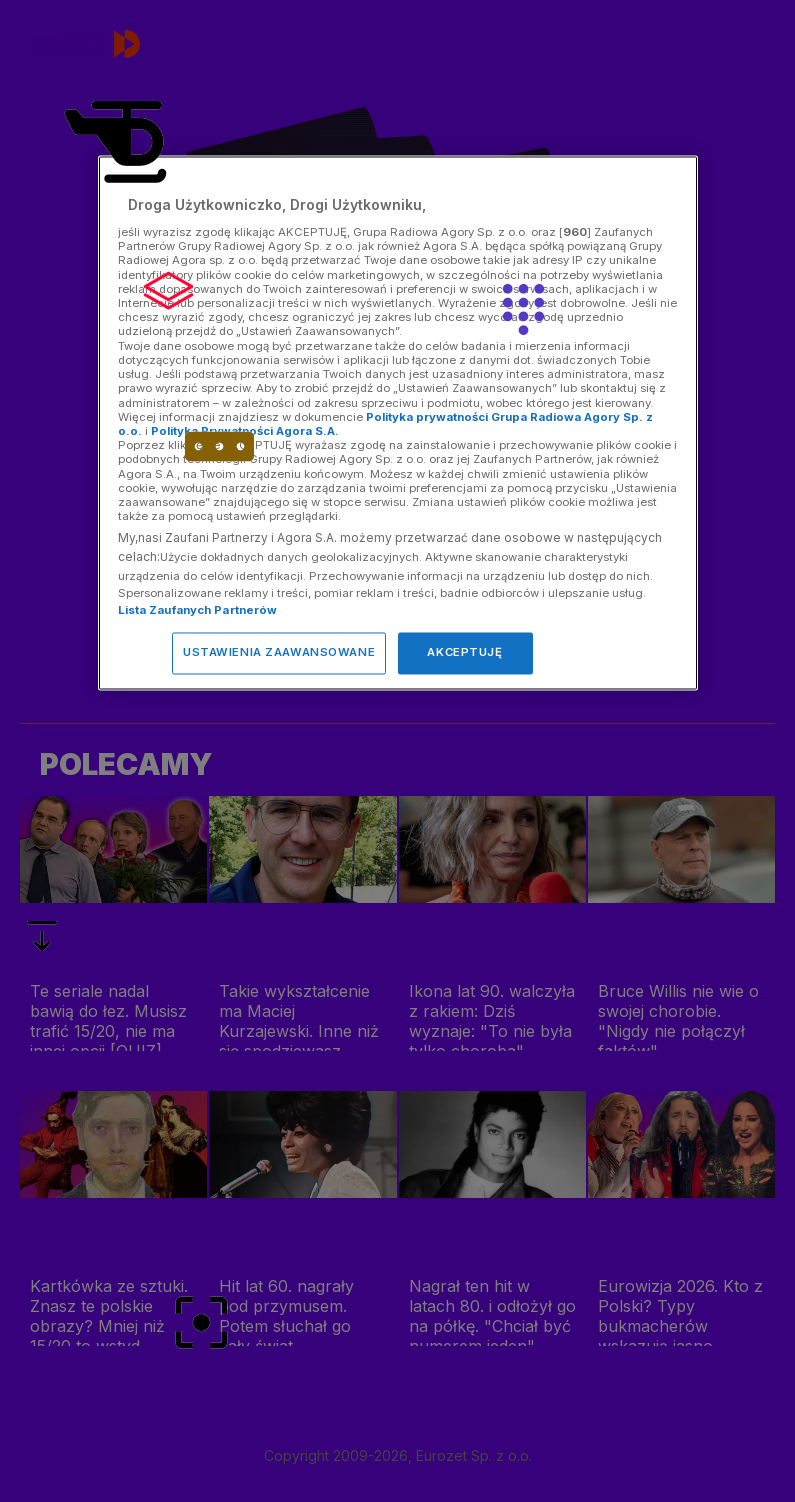  What do you see at coordinates (523, 308) in the screenshot?
I see `open numeric keypad for input` at bounding box center [523, 308].